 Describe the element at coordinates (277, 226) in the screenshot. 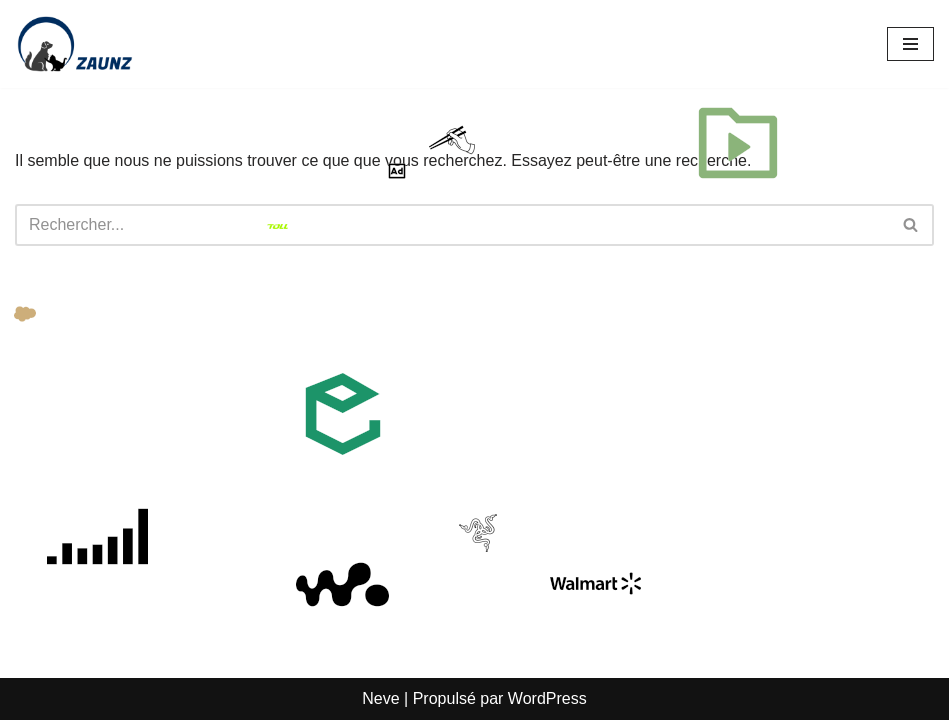

I see `toll group logistics company logo` at that location.